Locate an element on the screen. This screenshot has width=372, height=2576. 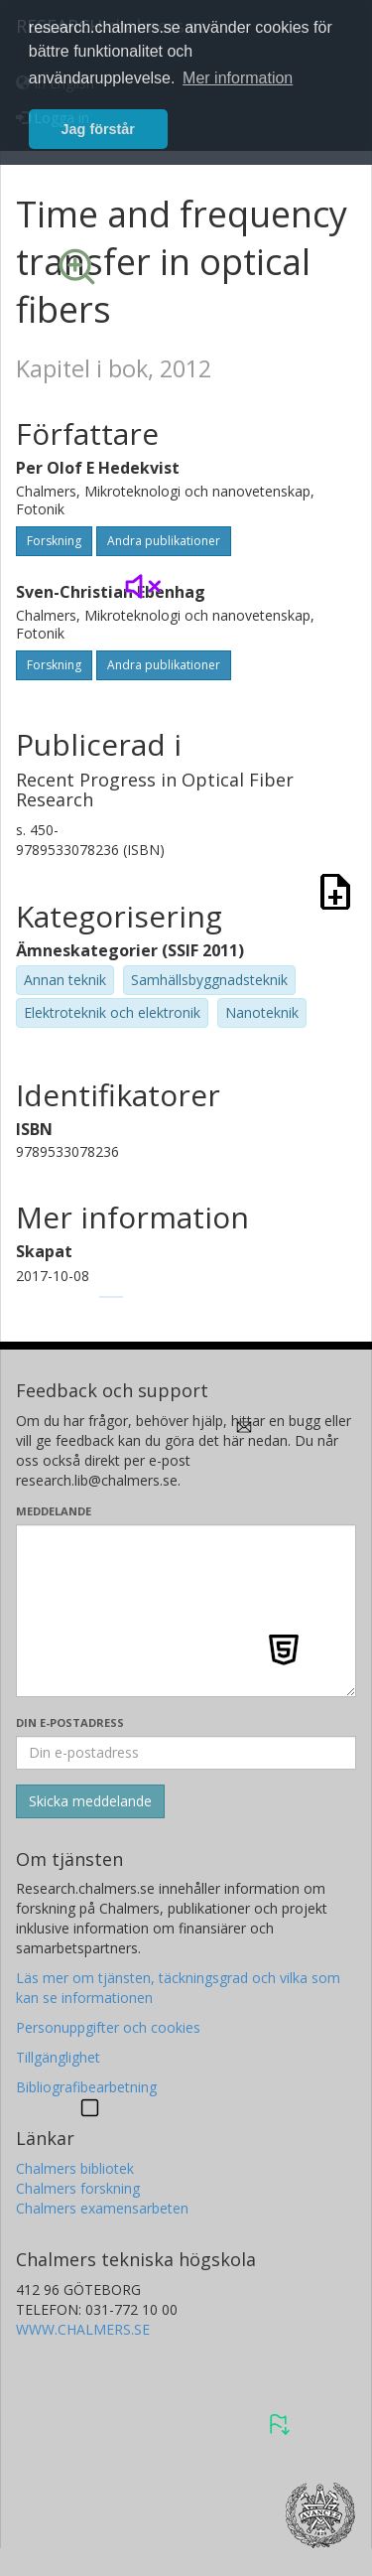
indicates html5 web technology or markup is located at coordinates (284, 1649).